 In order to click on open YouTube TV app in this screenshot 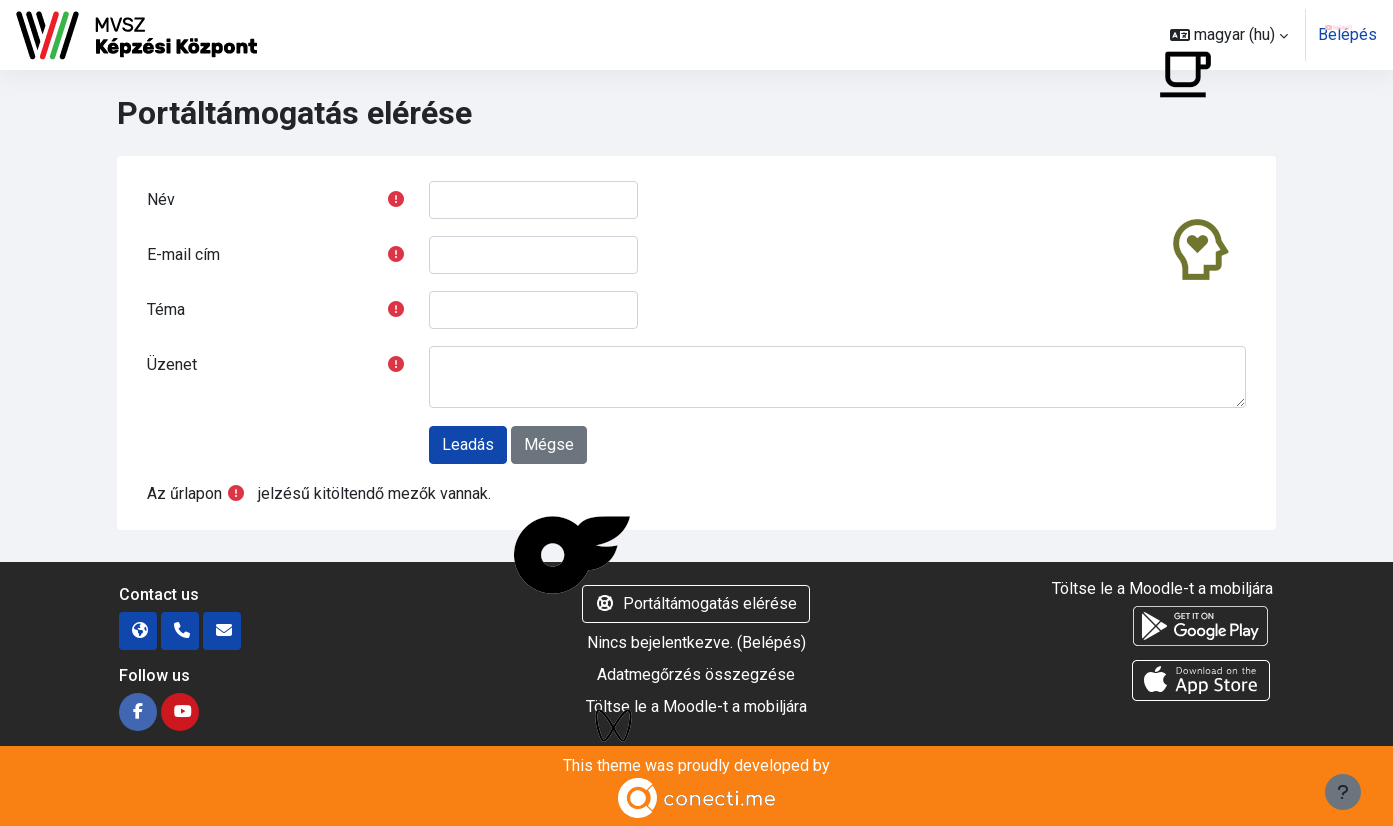, I will do `click(1338, 27)`.